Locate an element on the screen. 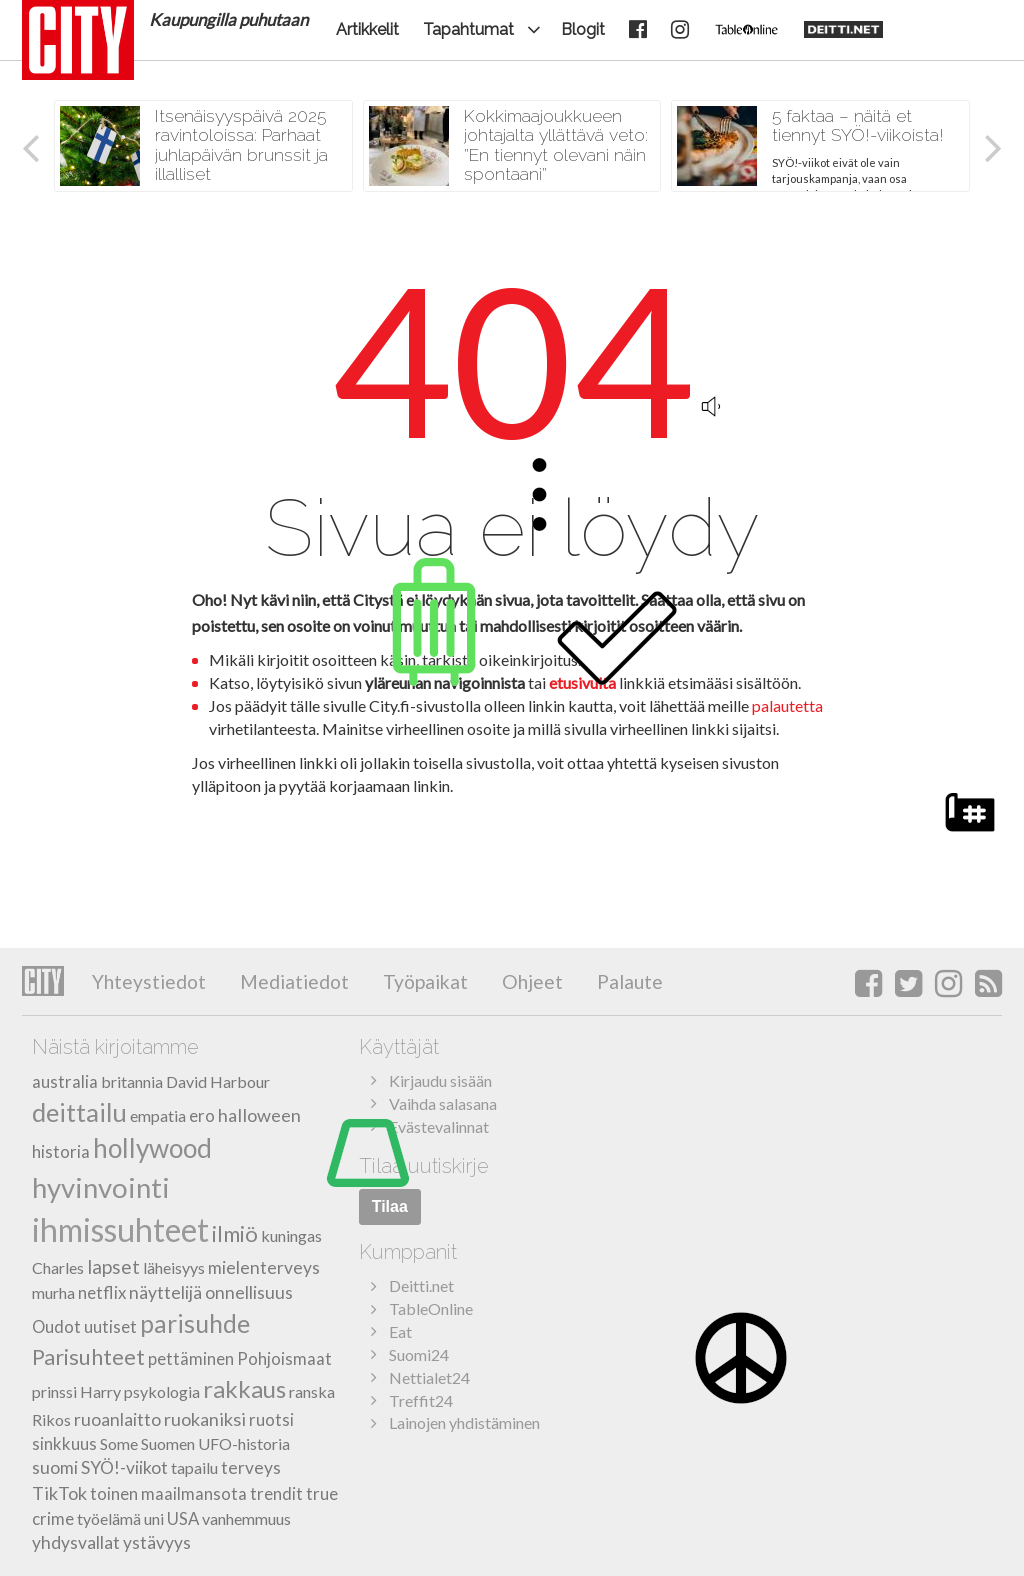  view project blueprints or technical documents is located at coordinates (970, 814).